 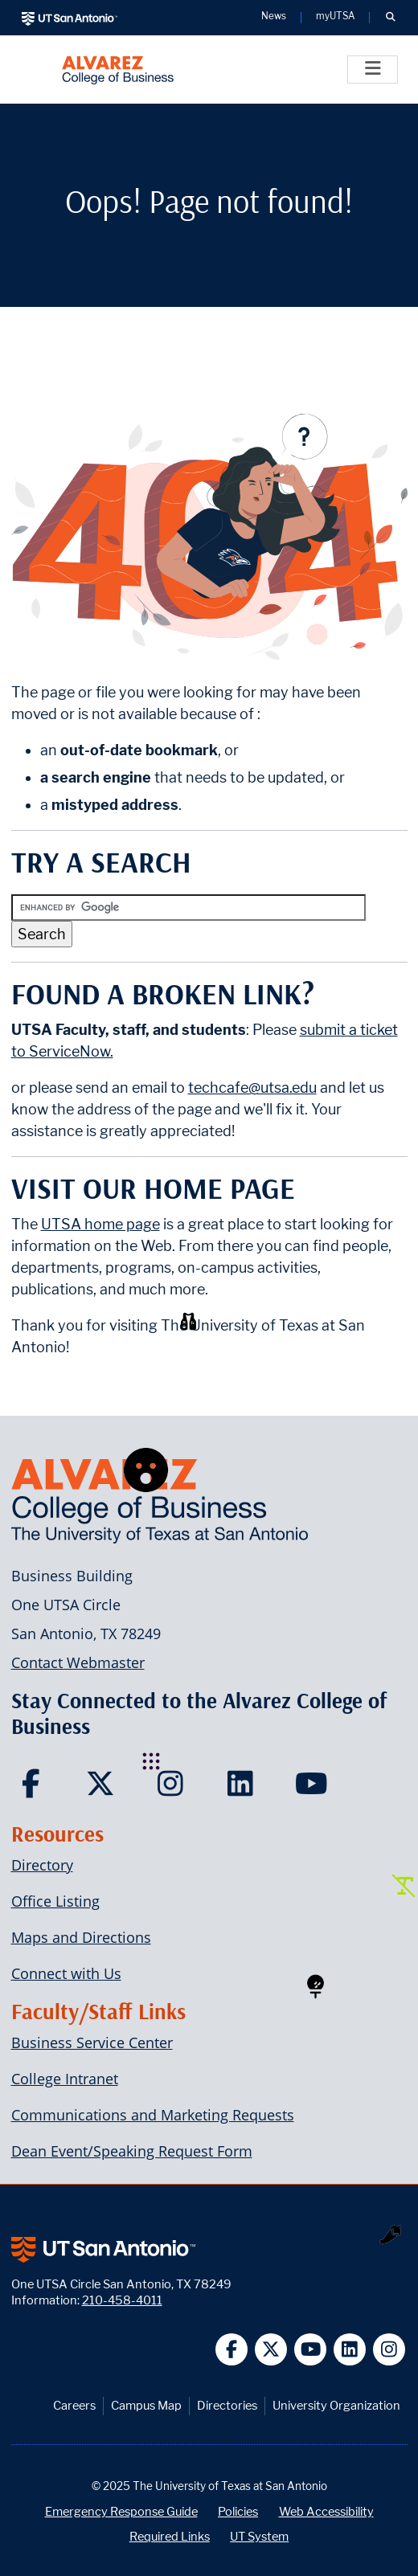 I want to click on indicates spicy or hot food items, so click(x=391, y=2235).